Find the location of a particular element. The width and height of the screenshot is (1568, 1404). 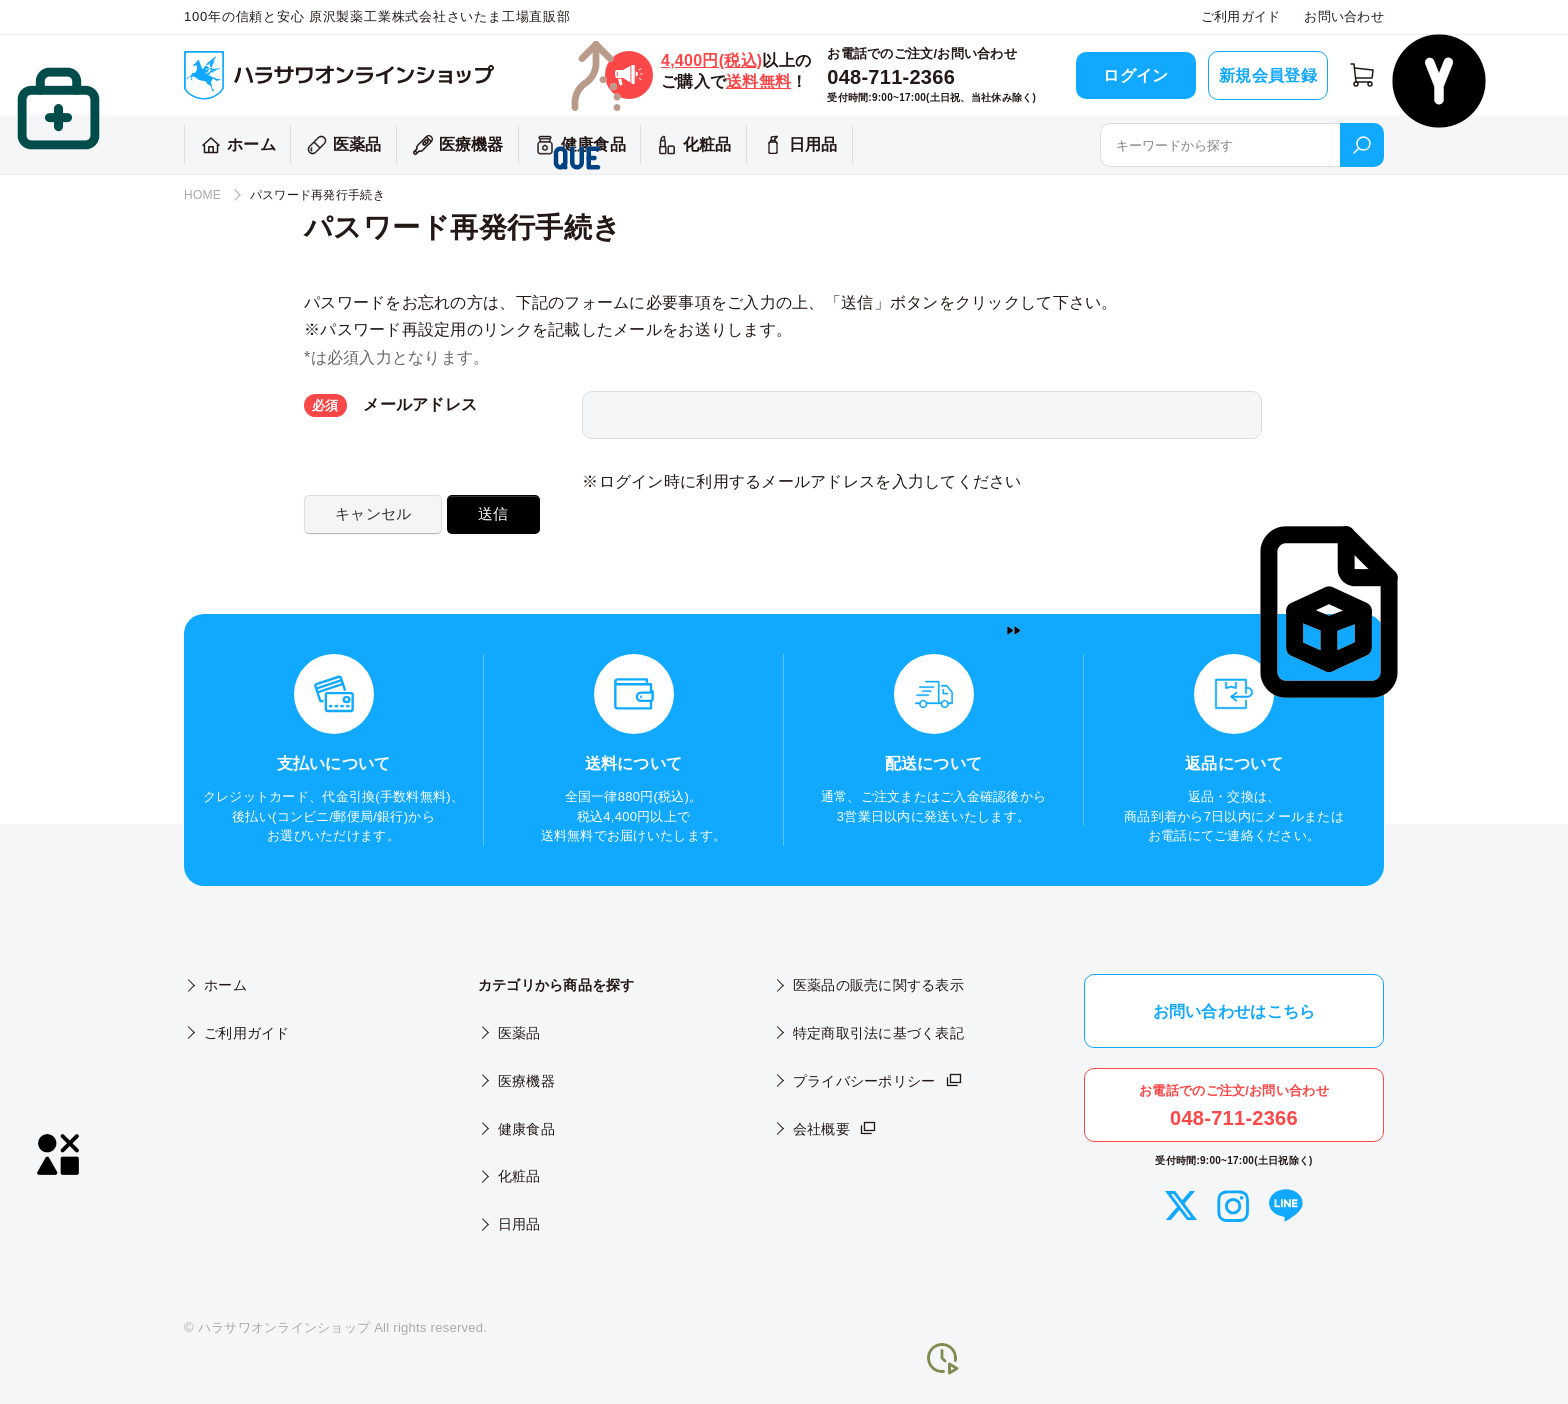

indicates a queue in http request handling is located at coordinates (577, 158).